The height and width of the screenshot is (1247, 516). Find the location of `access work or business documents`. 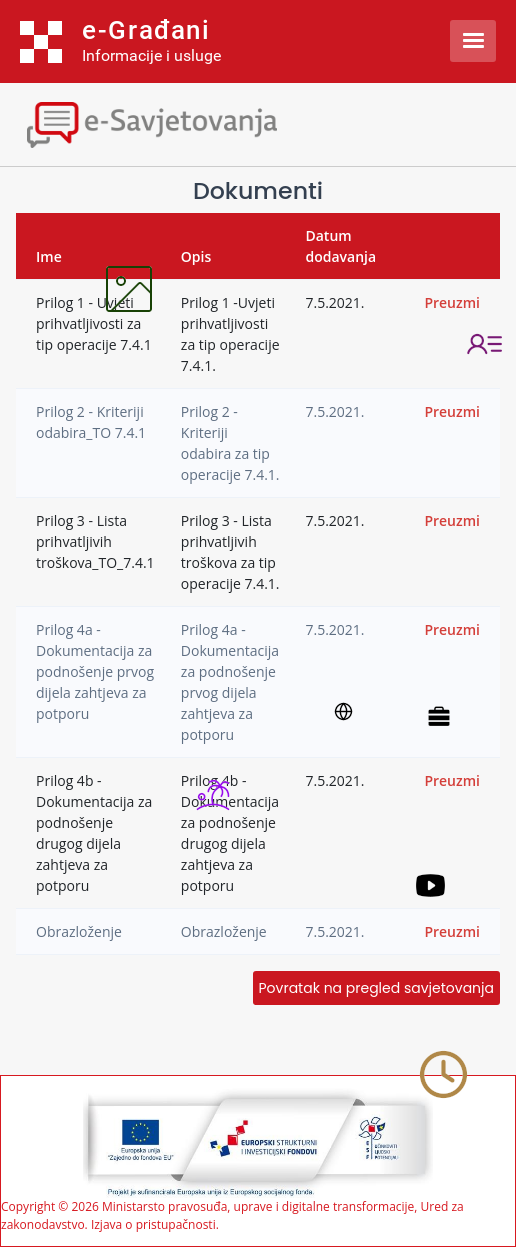

access work or business documents is located at coordinates (439, 717).